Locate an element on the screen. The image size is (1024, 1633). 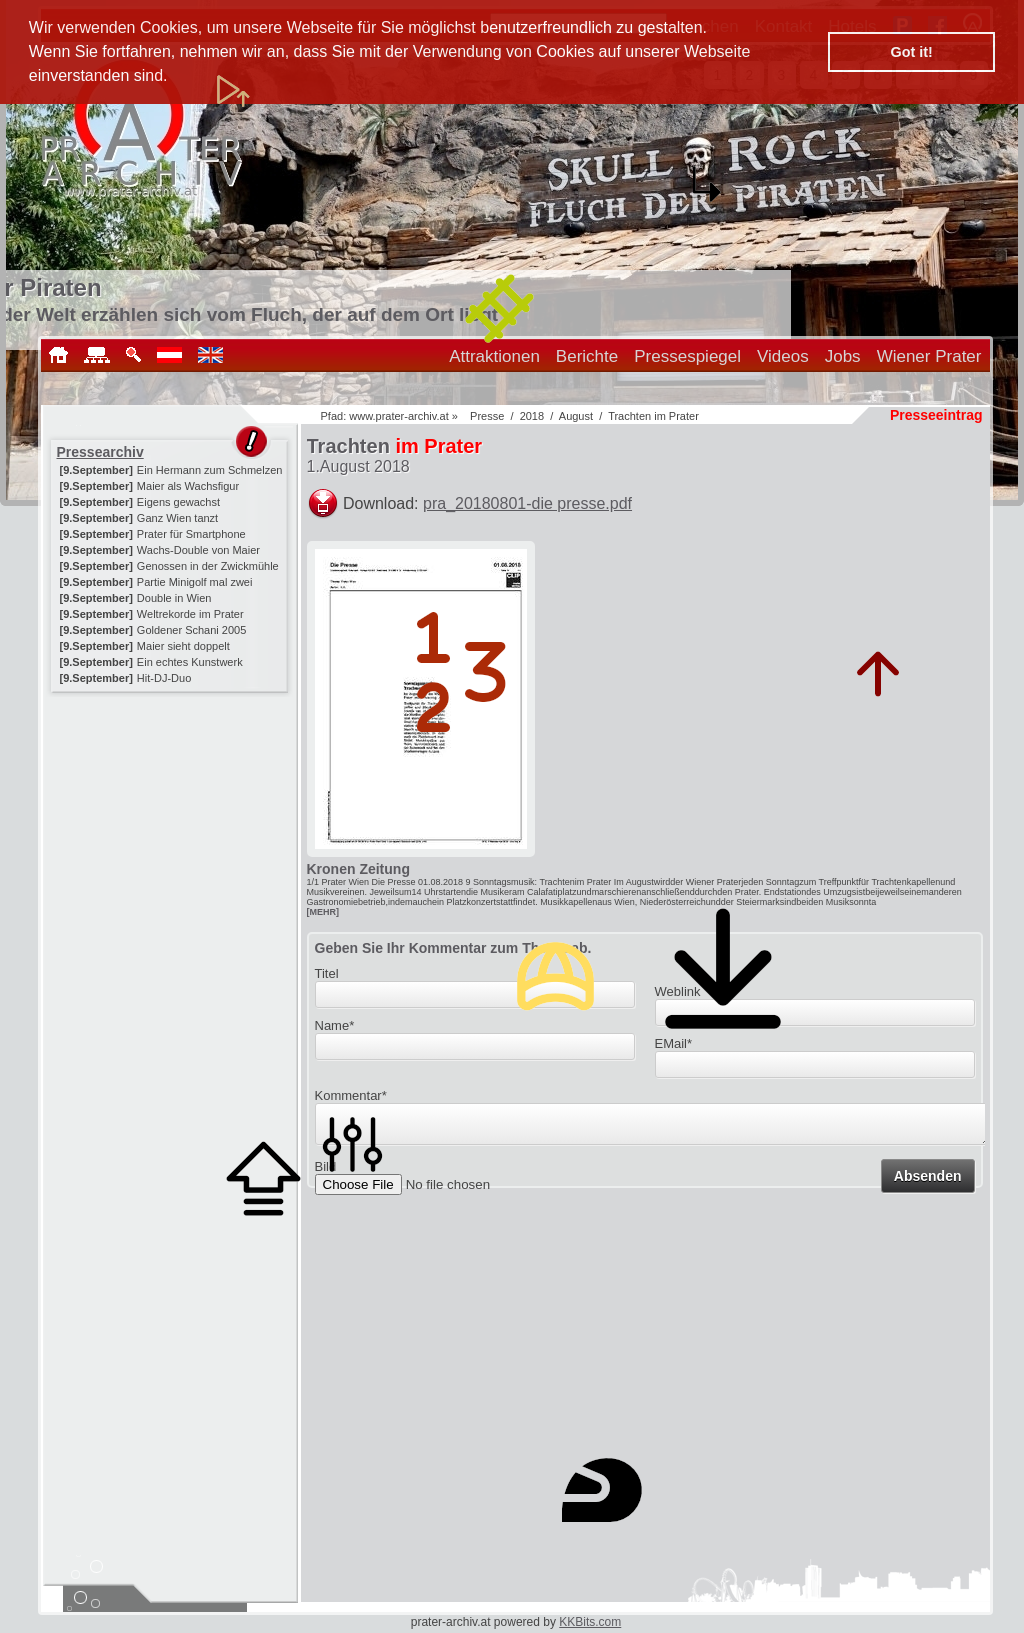
browse hats or headwear category is located at coordinates (555, 980).